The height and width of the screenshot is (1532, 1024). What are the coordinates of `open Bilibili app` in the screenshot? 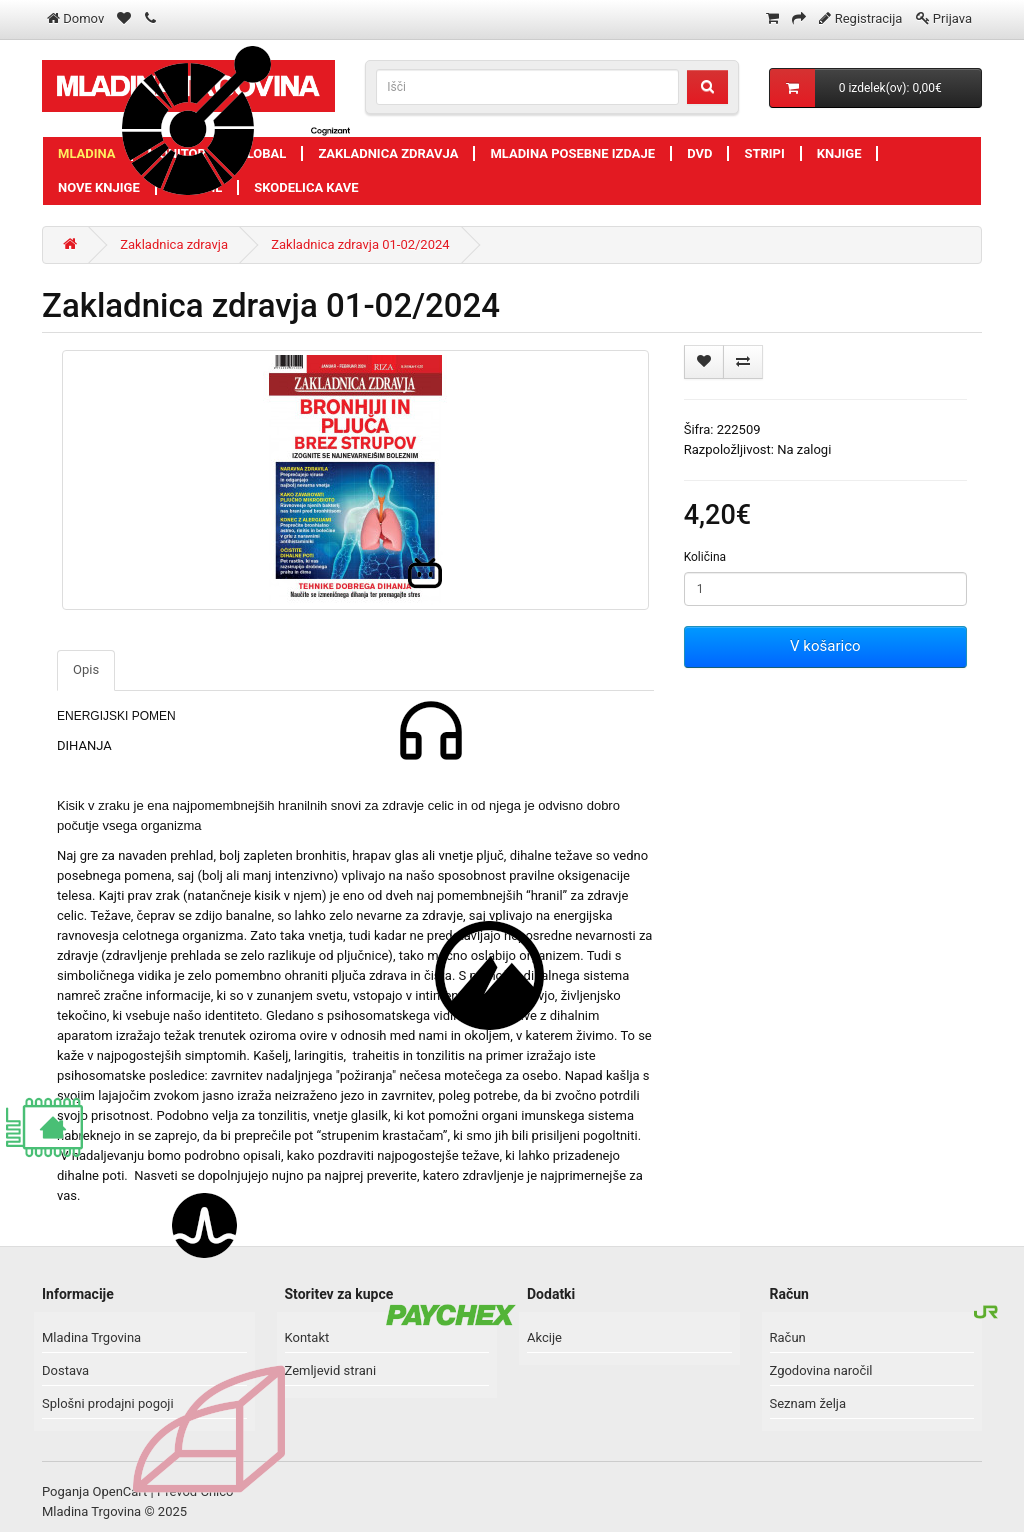 It's located at (425, 573).